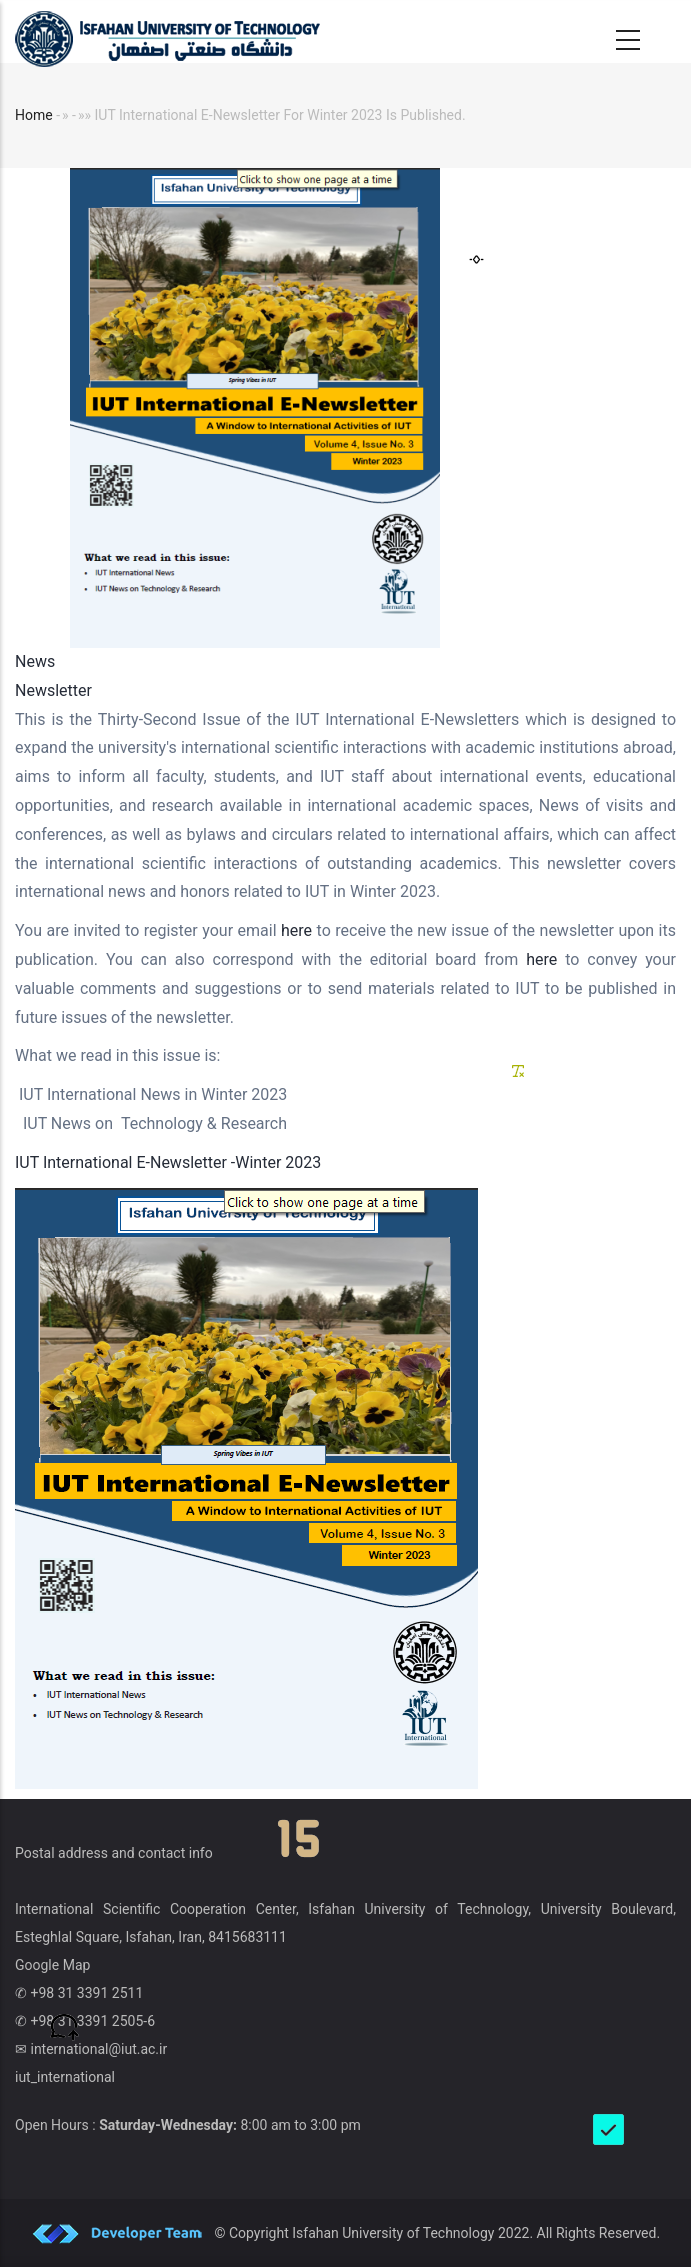  I want to click on clear text formatting, so click(518, 1071).